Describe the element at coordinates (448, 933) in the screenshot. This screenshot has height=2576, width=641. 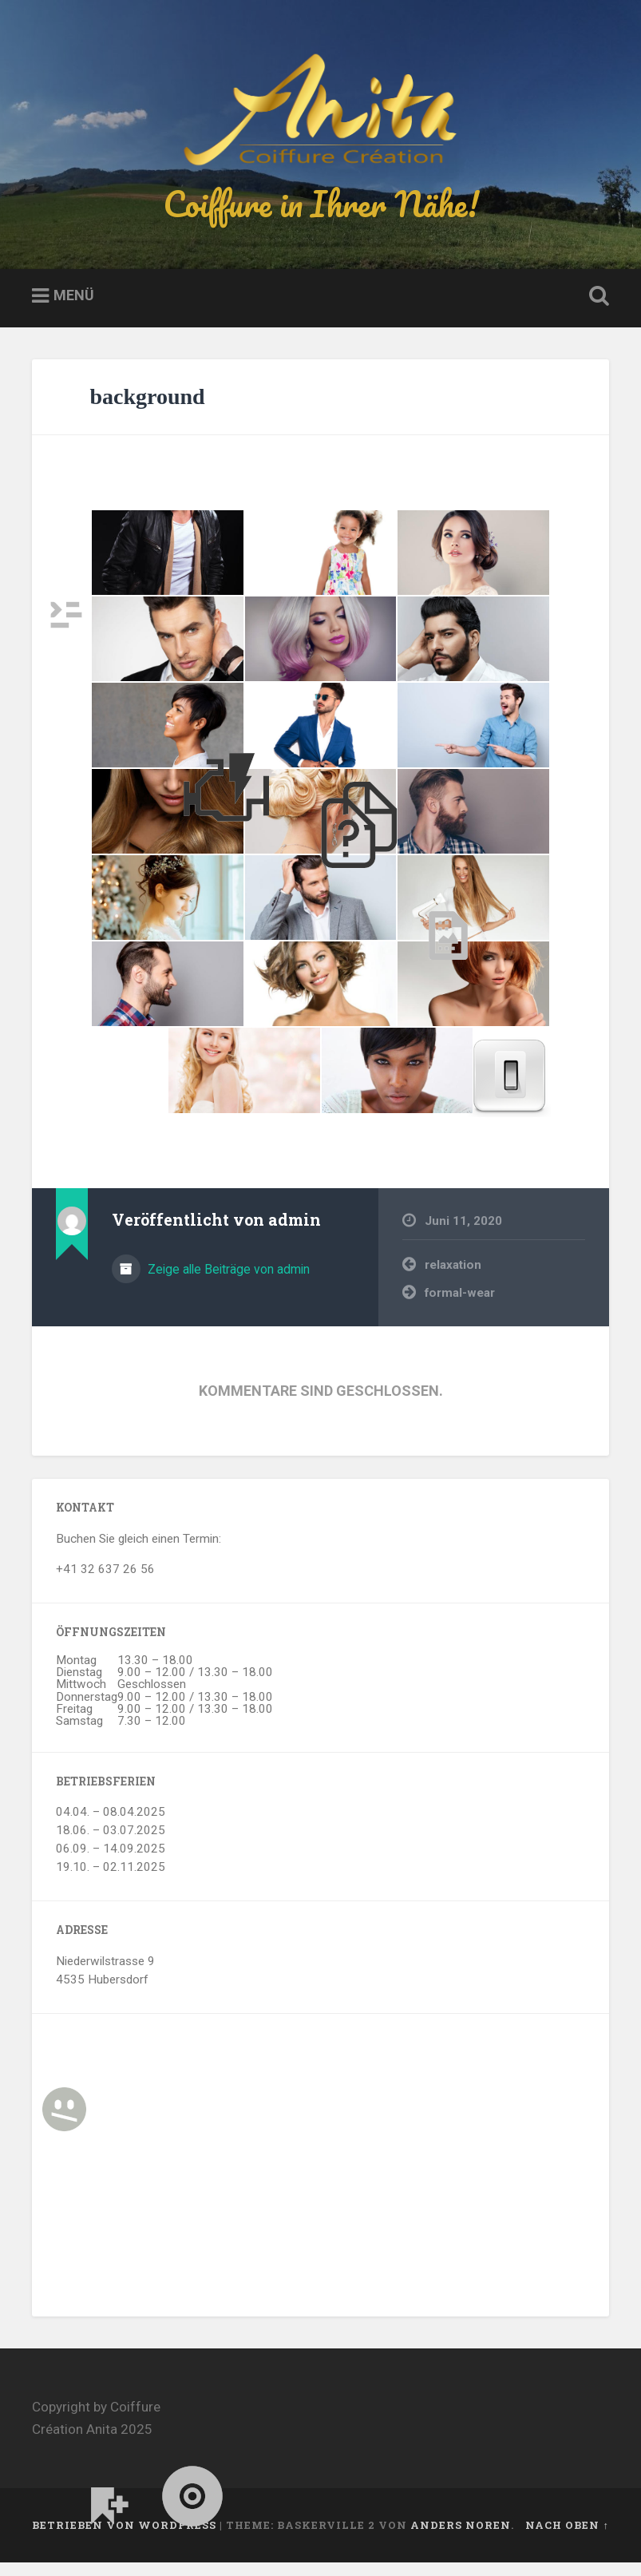
I see `spreadsheet file type indicator` at that location.